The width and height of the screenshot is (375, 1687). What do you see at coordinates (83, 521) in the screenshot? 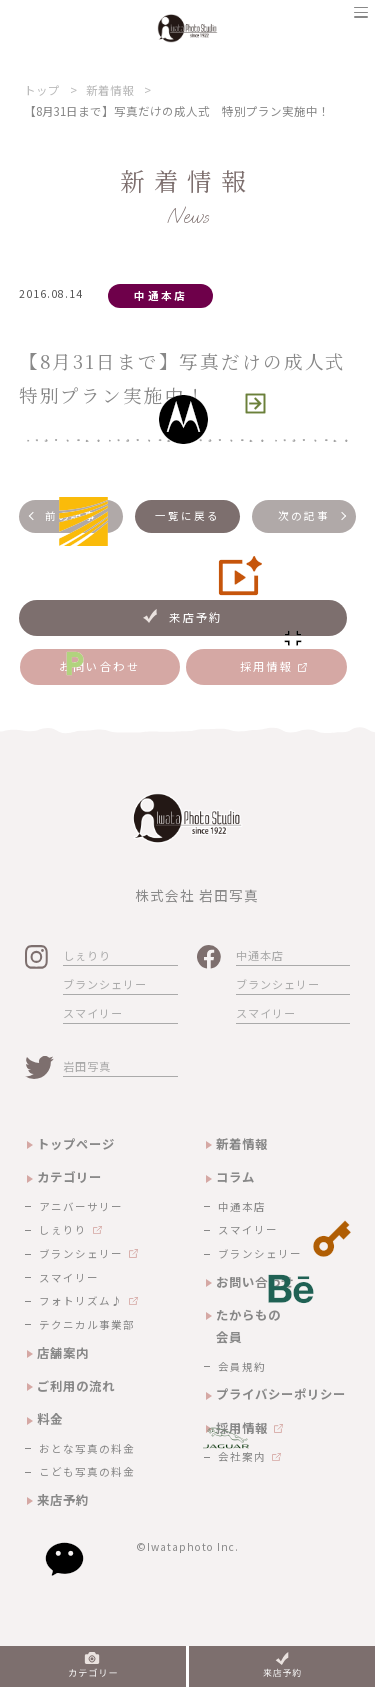
I see `Fraunhofer-Gesellschaft organization logo` at bounding box center [83, 521].